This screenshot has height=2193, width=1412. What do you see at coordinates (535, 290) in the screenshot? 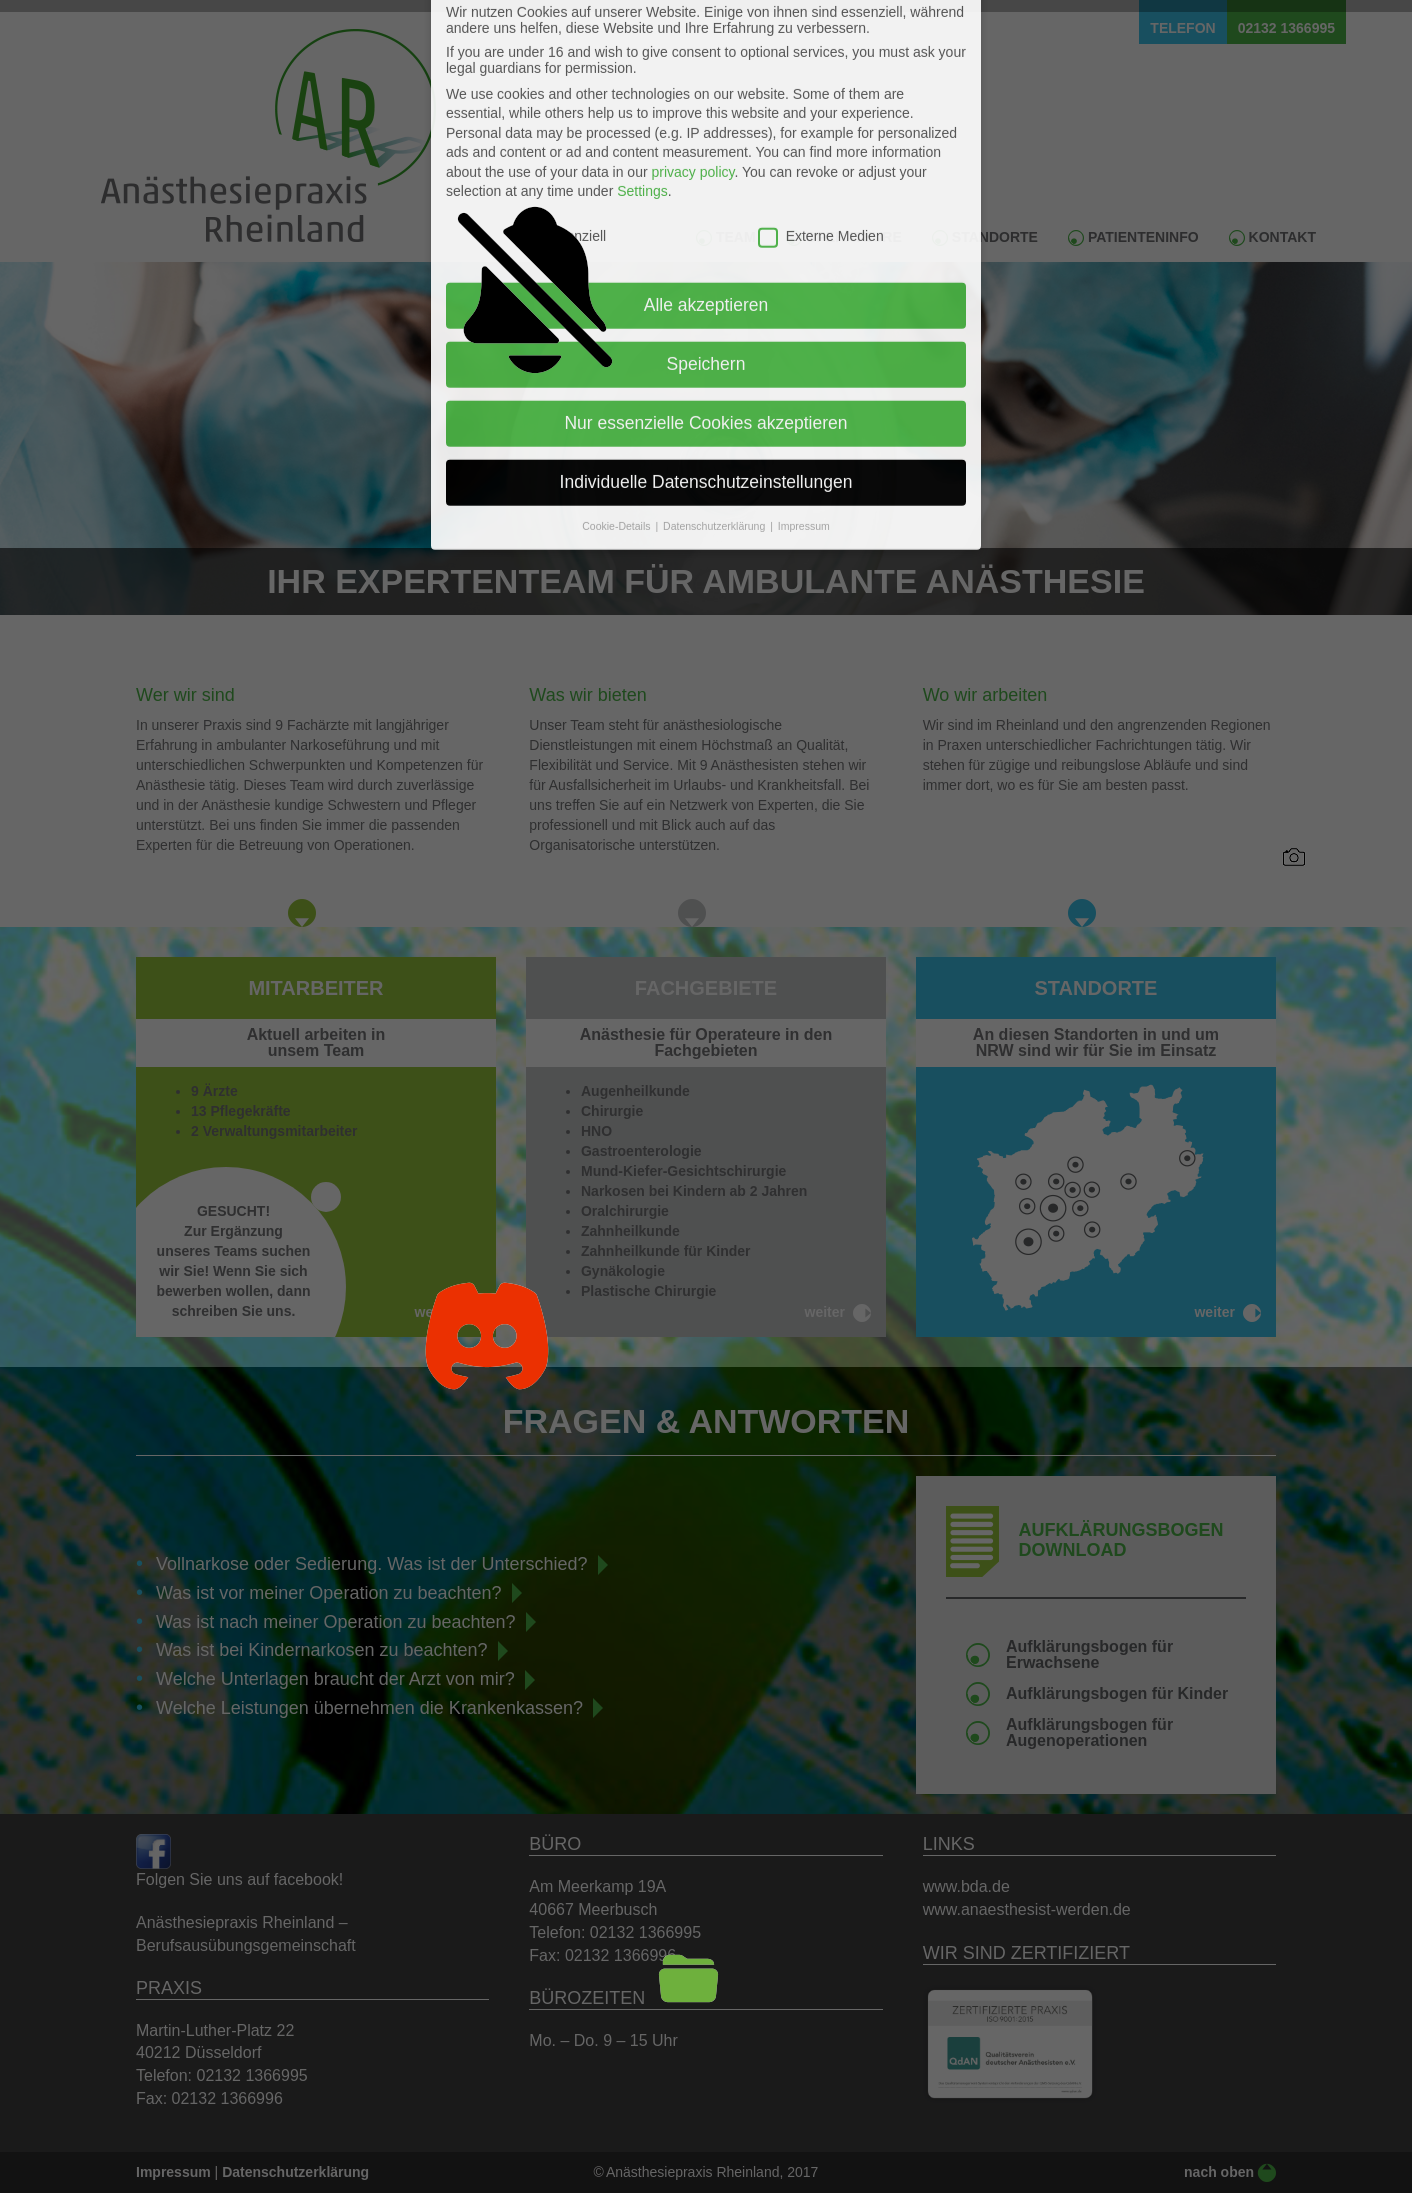
I see `mute or disable notifications` at bounding box center [535, 290].